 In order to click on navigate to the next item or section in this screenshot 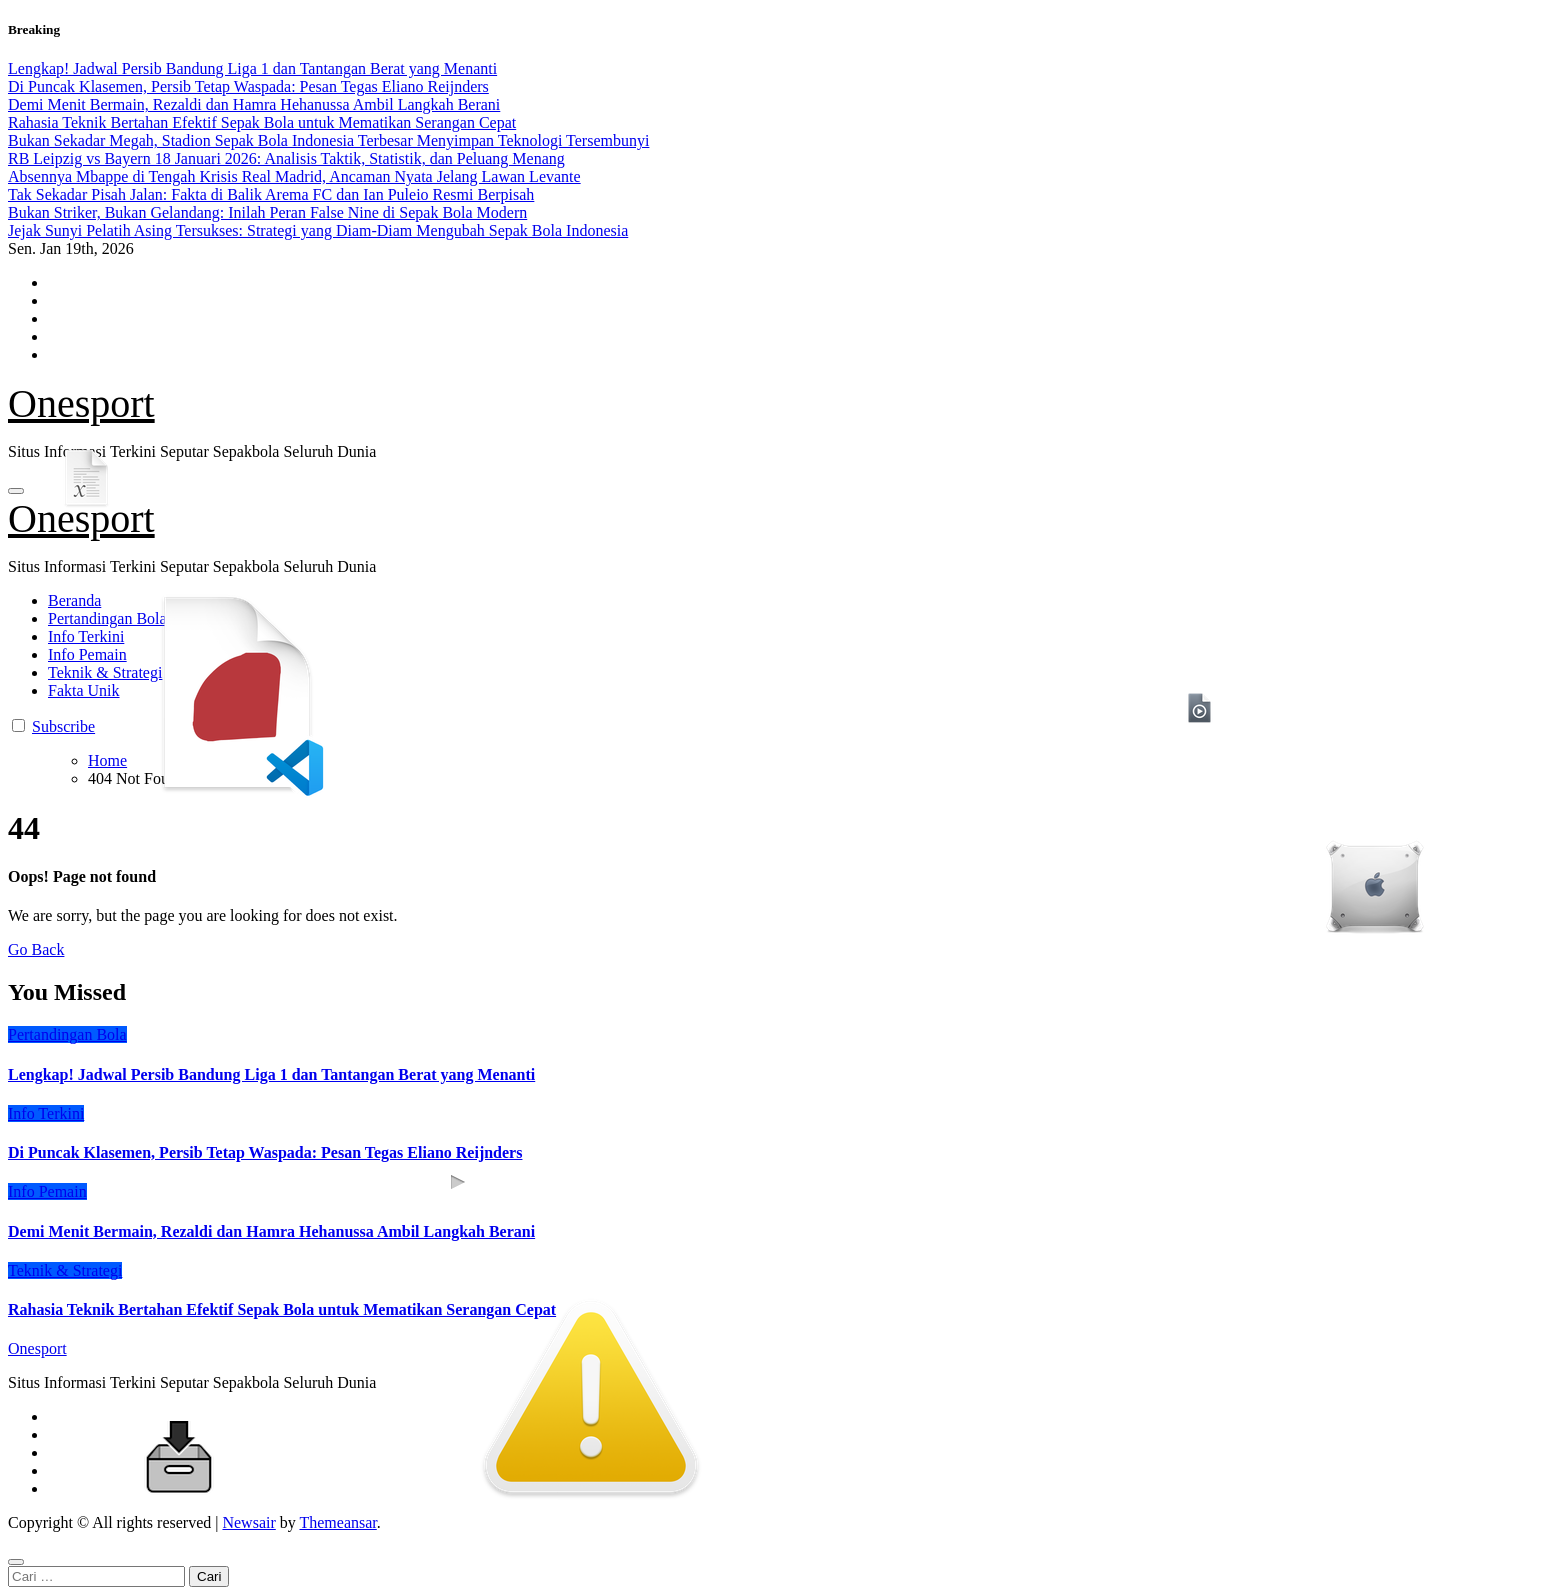, I will do `click(459, 1183)`.